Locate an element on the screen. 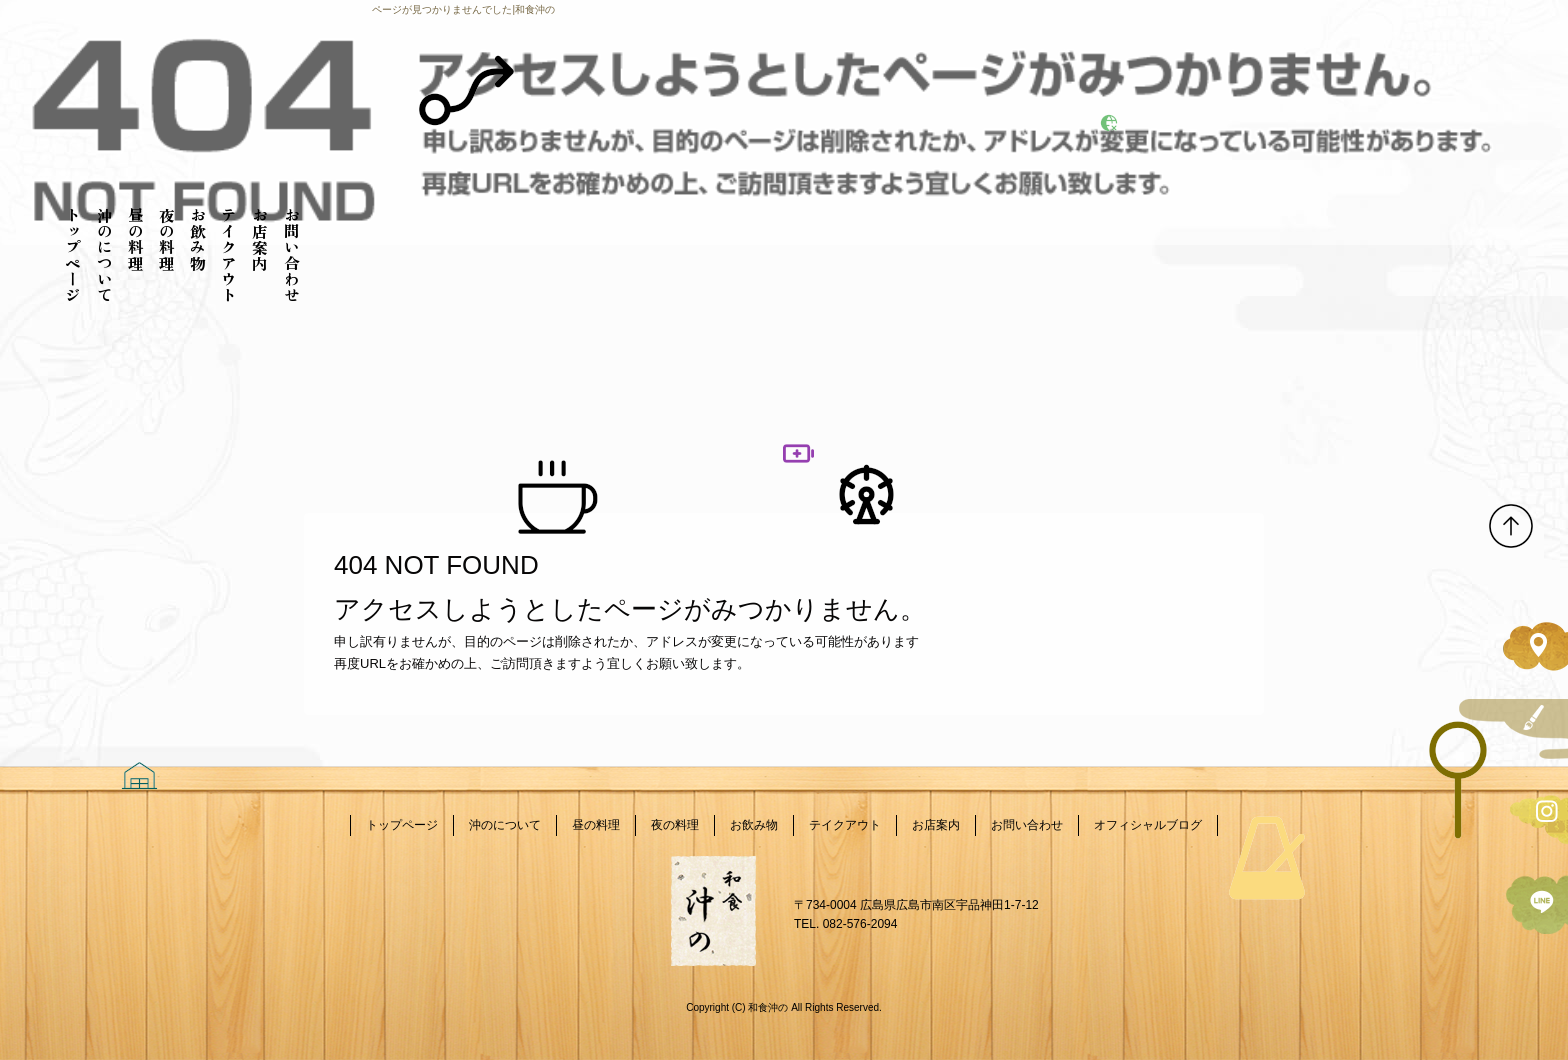 The width and height of the screenshot is (1568, 1060). find nearby coffee shops or cafés is located at coordinates (555, 500).